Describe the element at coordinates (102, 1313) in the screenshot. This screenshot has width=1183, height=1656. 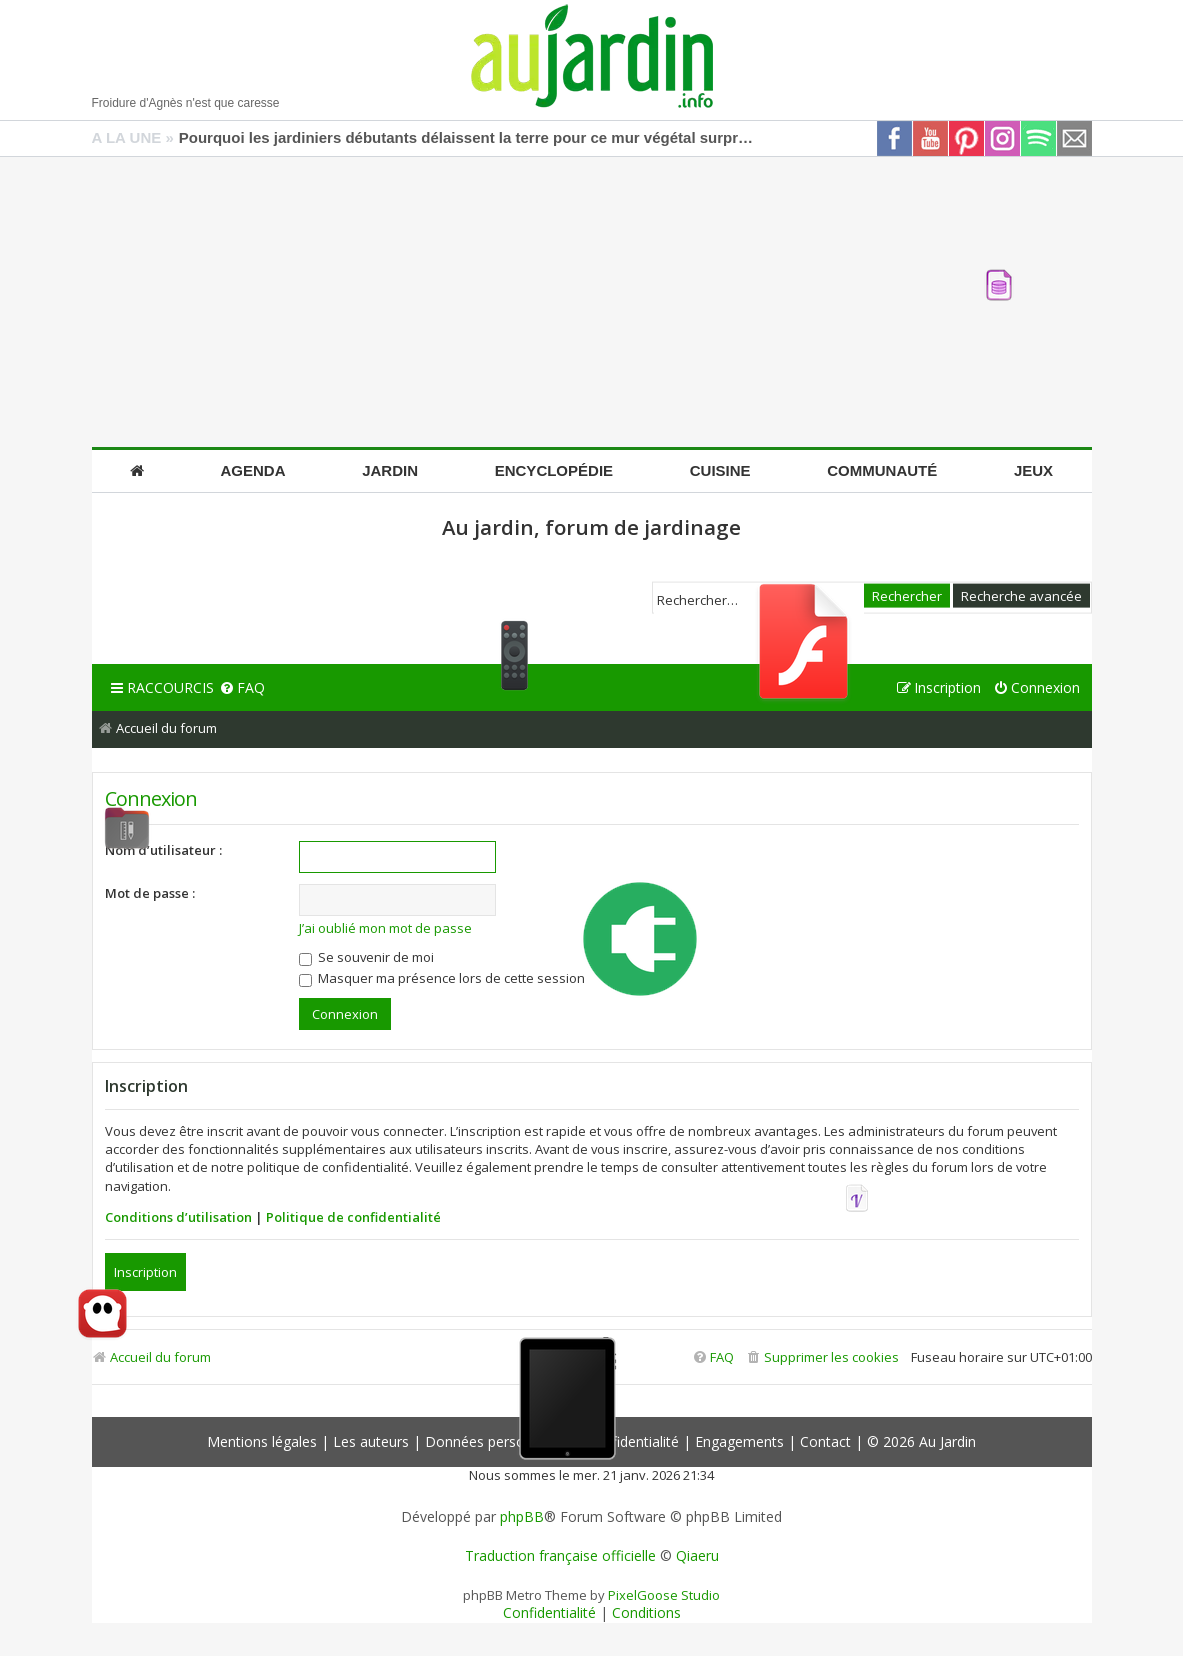
I see `open ghostwriter app` at that location.